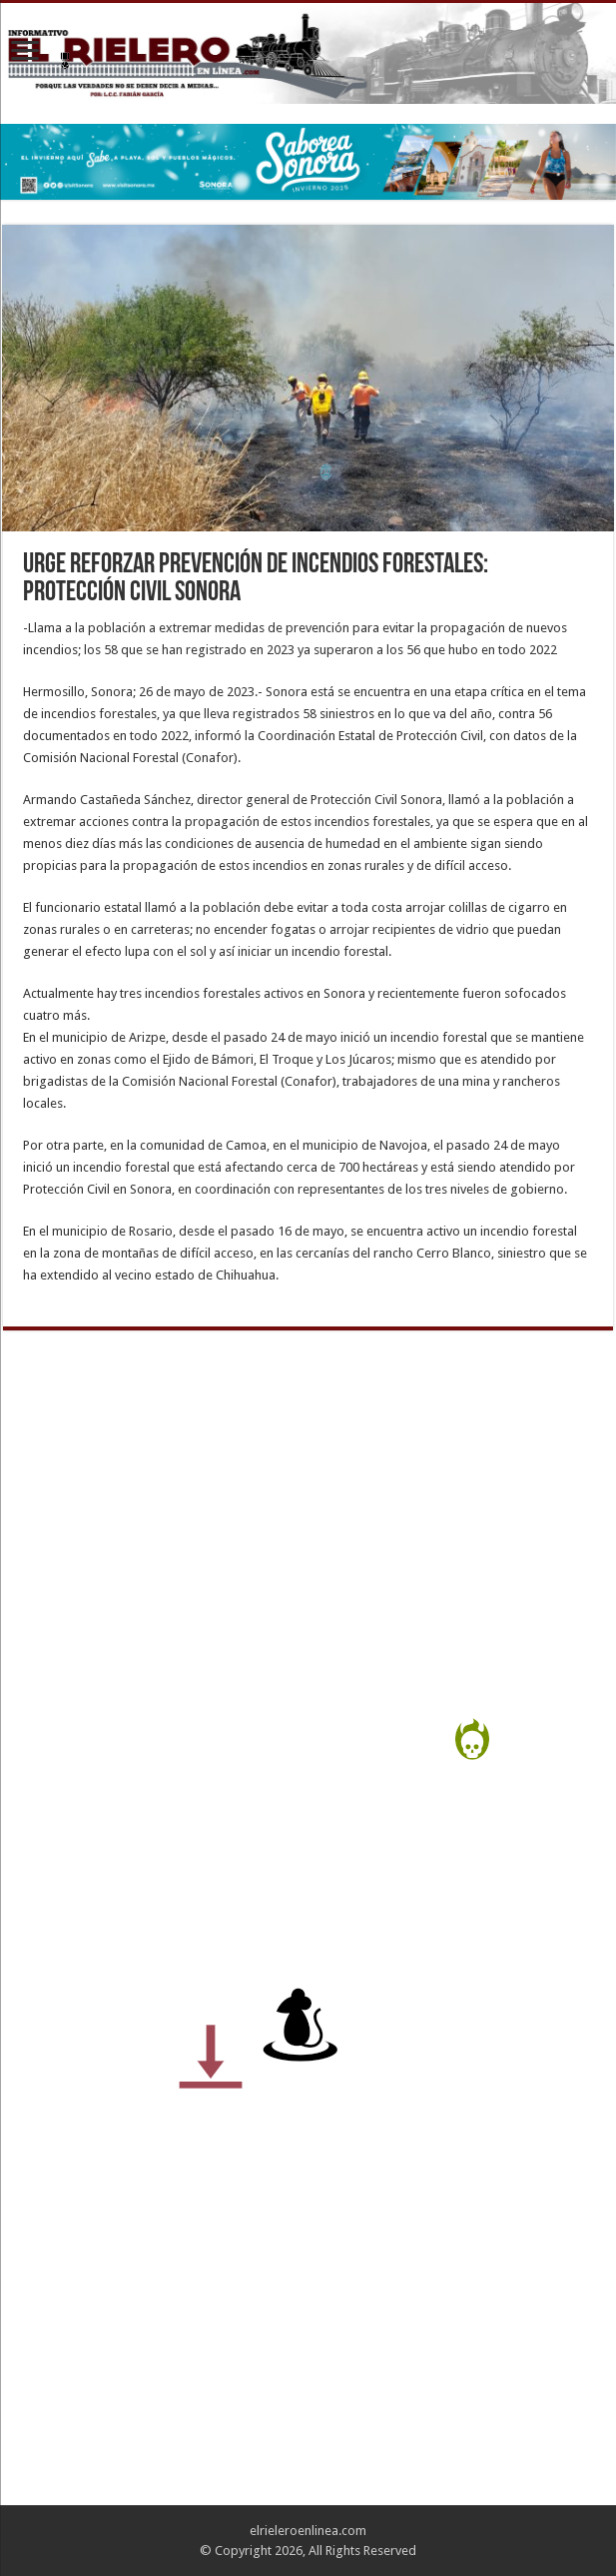 The height and width of the screenshot is (2576, 616). I want to click on view achievements or awards, so click(65, 61).